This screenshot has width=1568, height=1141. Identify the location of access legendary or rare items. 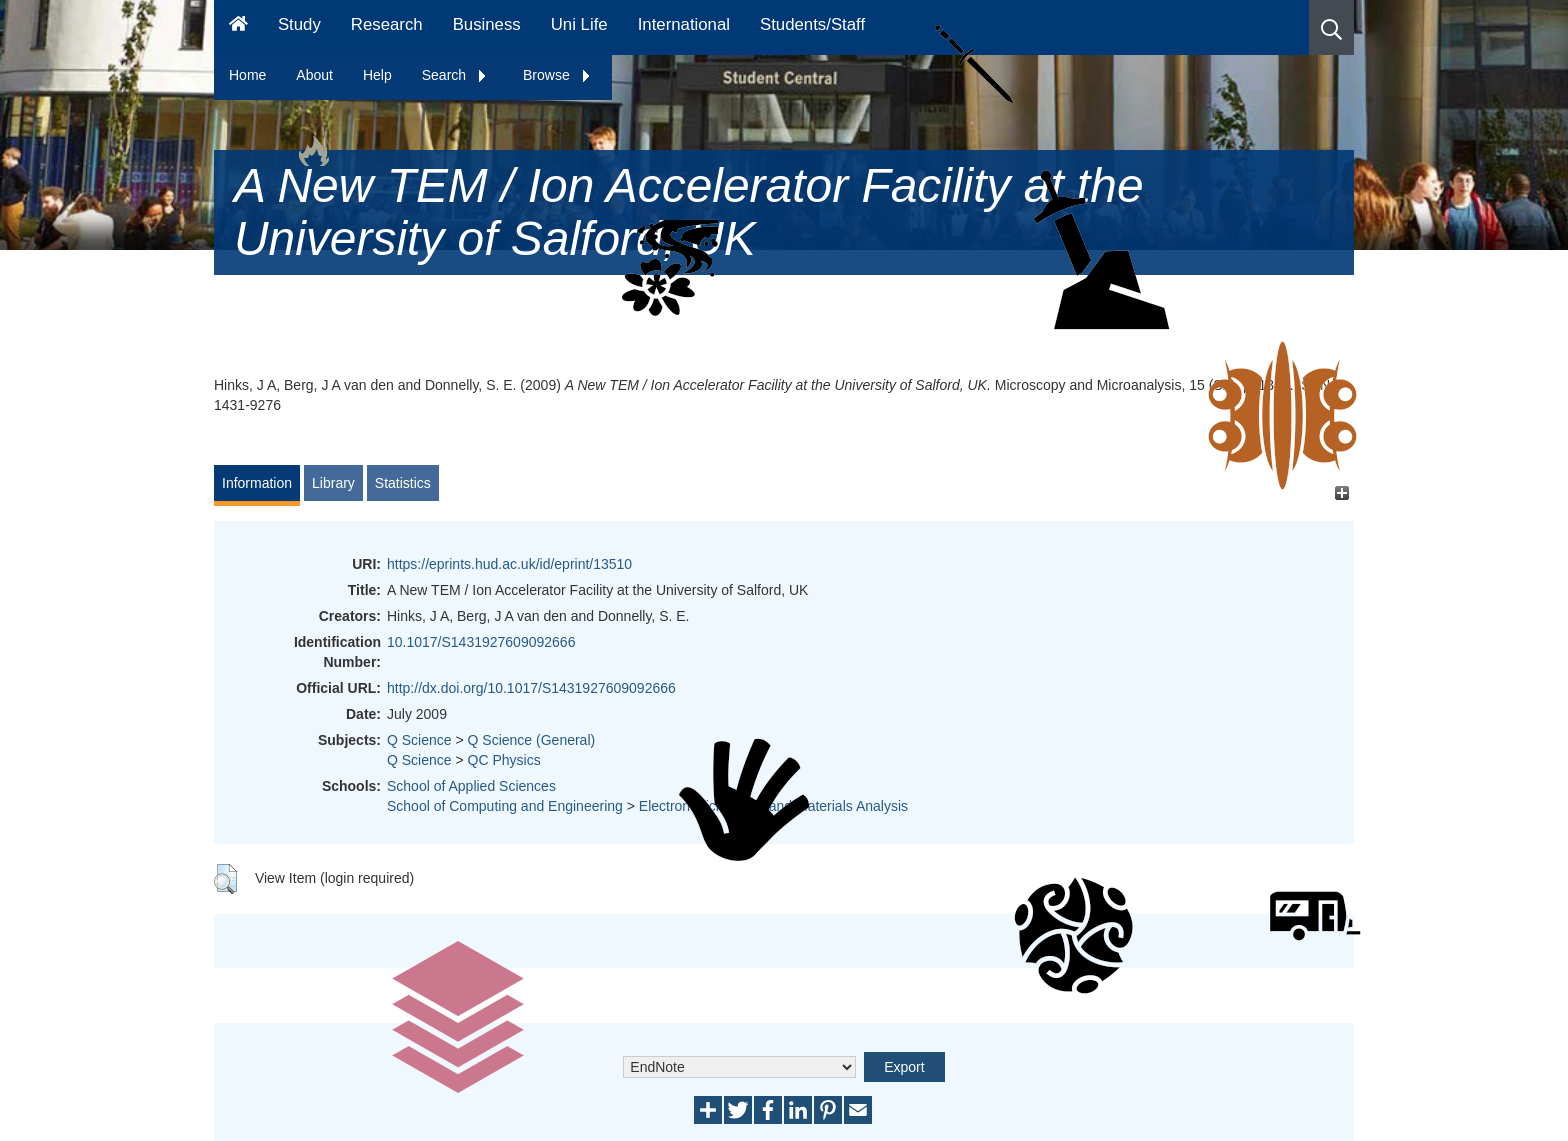
(1097, 249).